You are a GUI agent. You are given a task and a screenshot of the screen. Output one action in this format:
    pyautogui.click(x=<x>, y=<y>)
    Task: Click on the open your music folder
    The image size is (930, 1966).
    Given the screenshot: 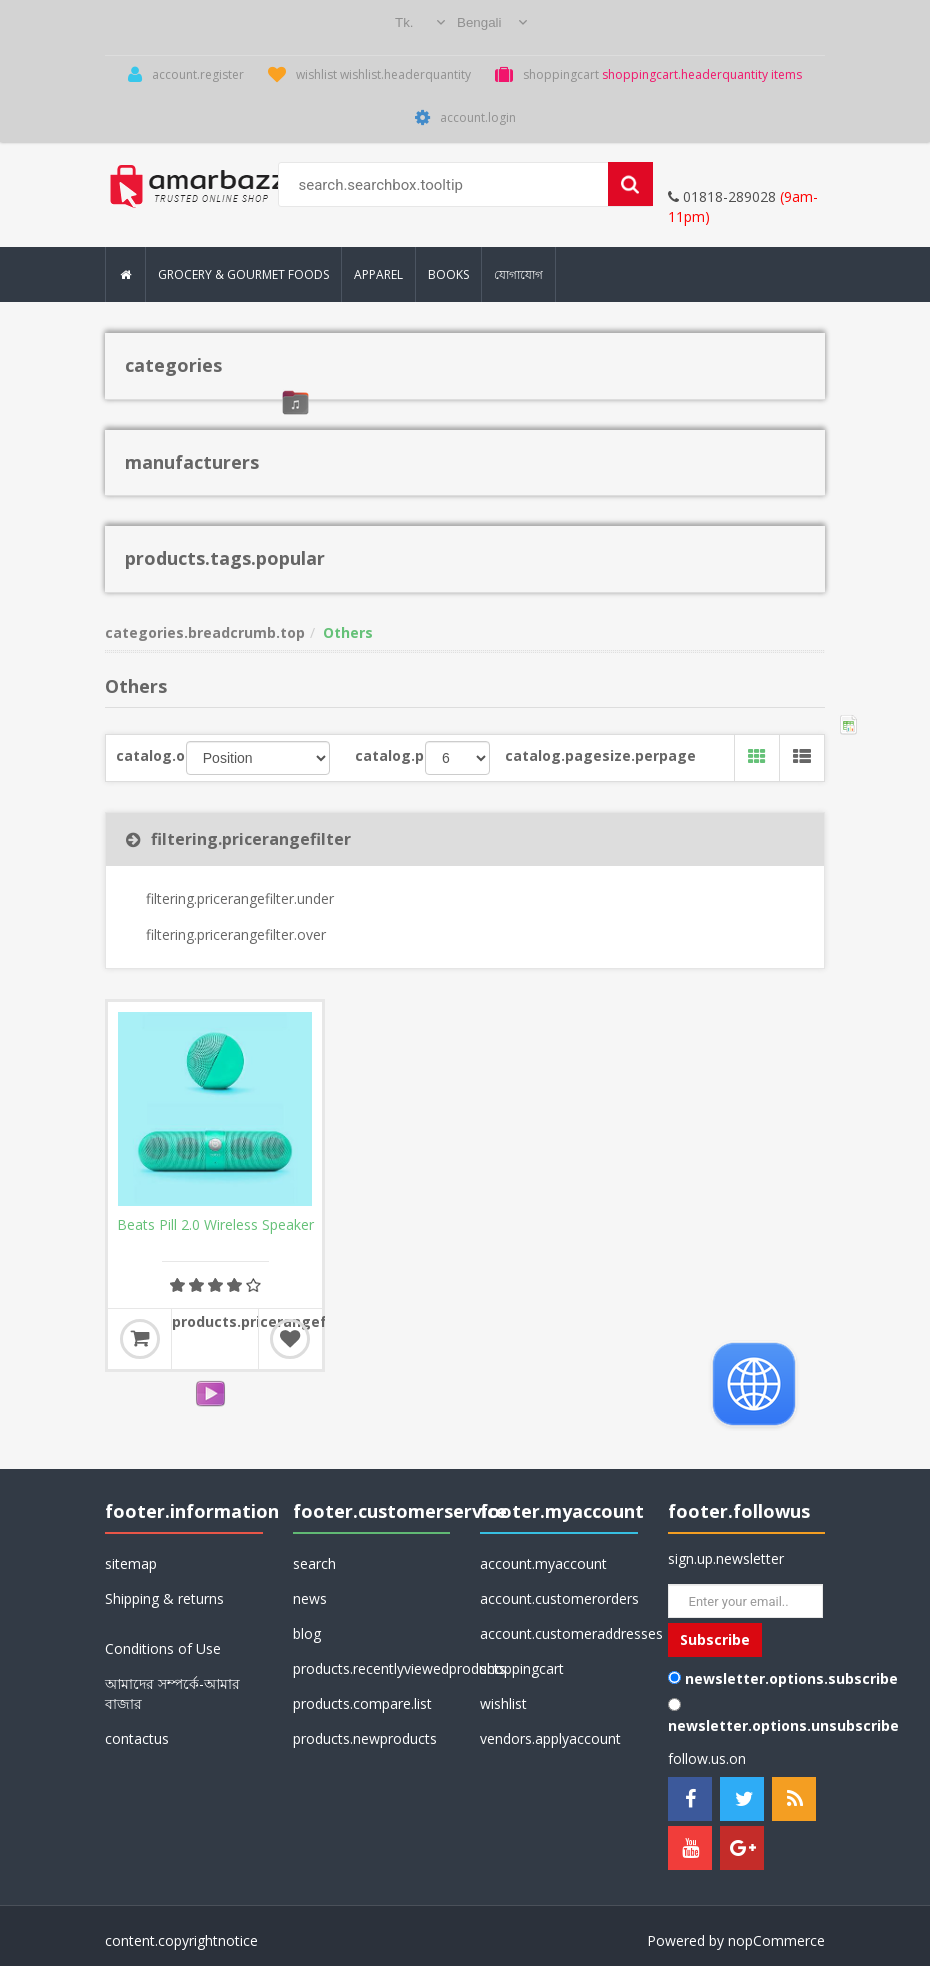 What is the action you would take?
    pyautogui.click(x=295, y=402)
    